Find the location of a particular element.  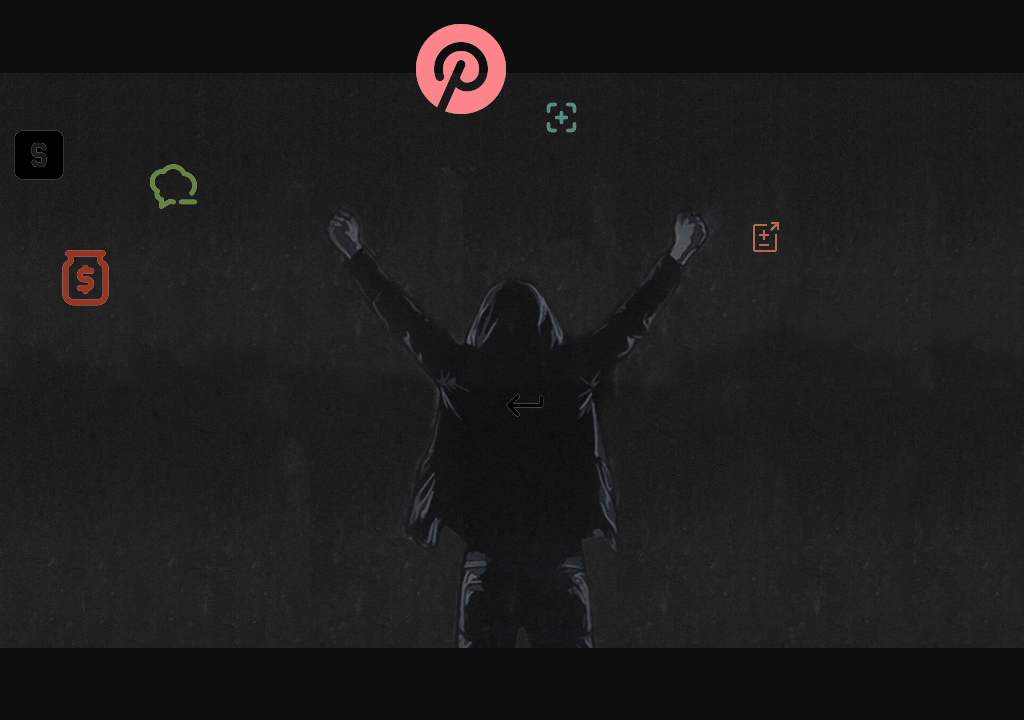

go to active editing session is located at coordinates (765, 238).